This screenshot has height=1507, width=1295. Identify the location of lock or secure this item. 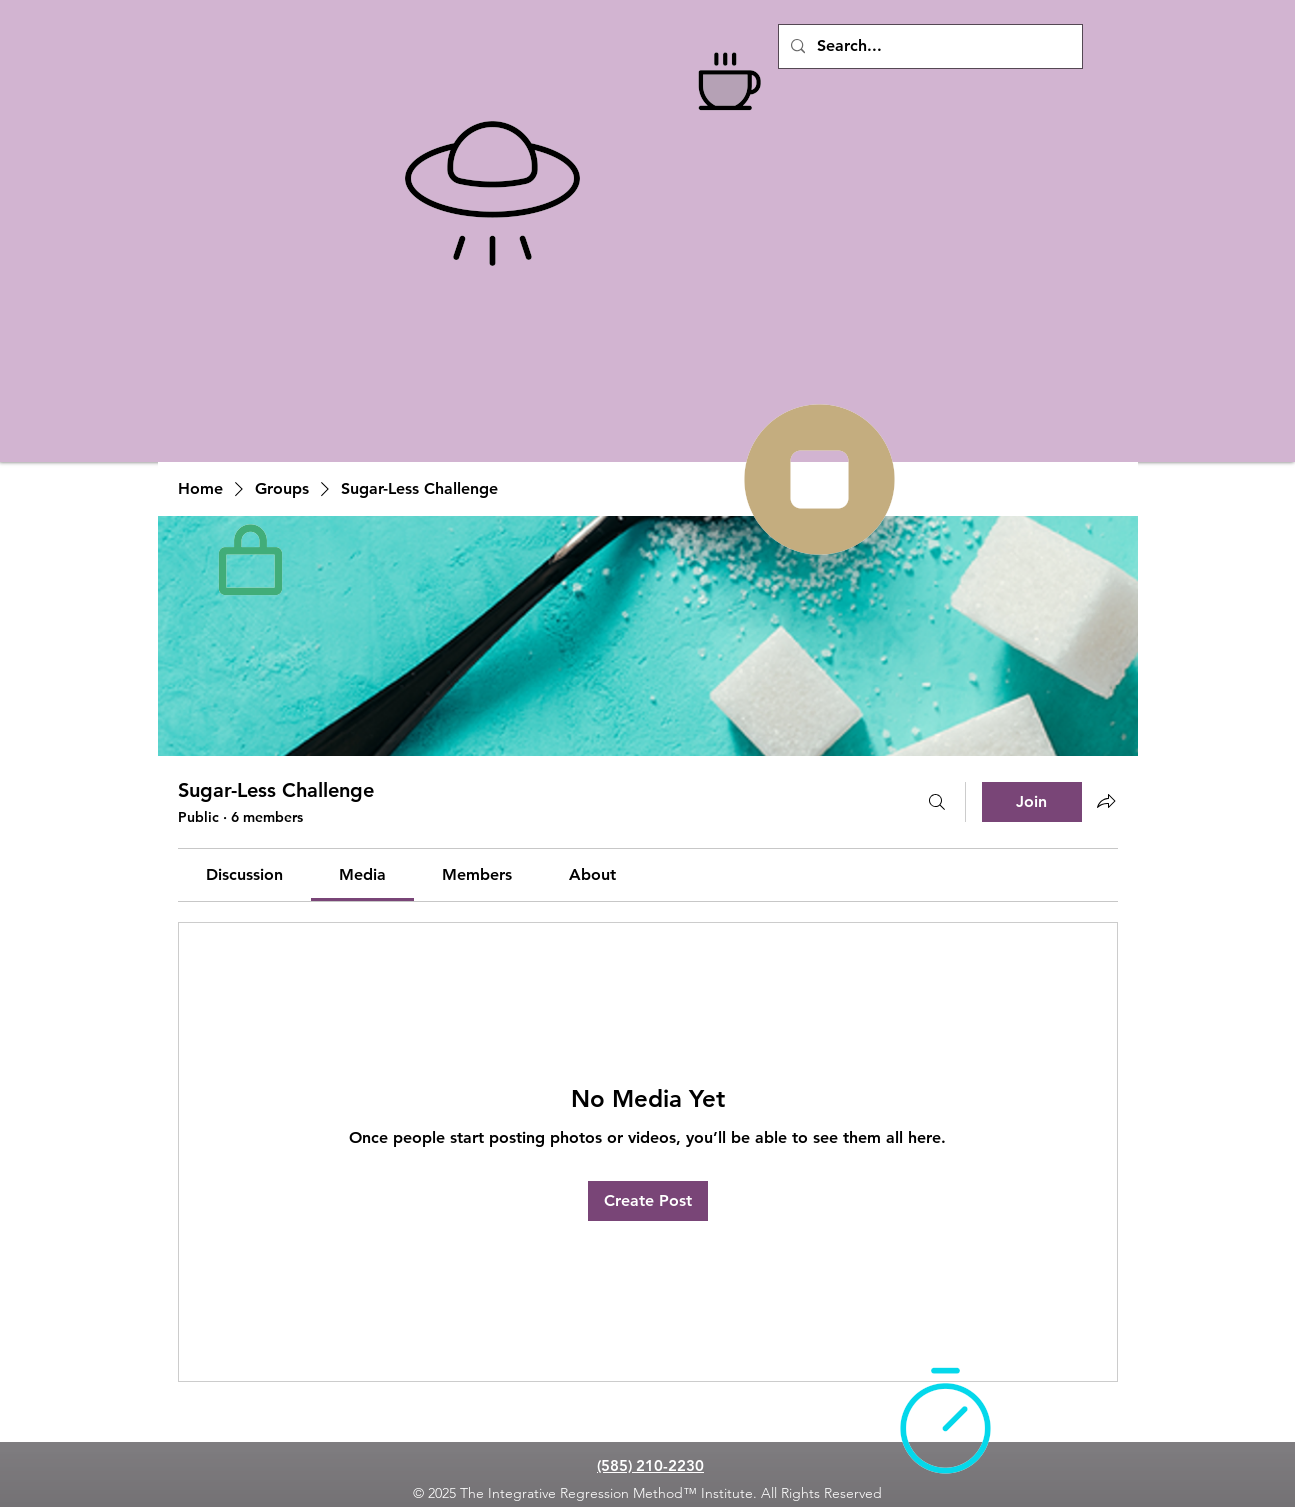
(250, 563).